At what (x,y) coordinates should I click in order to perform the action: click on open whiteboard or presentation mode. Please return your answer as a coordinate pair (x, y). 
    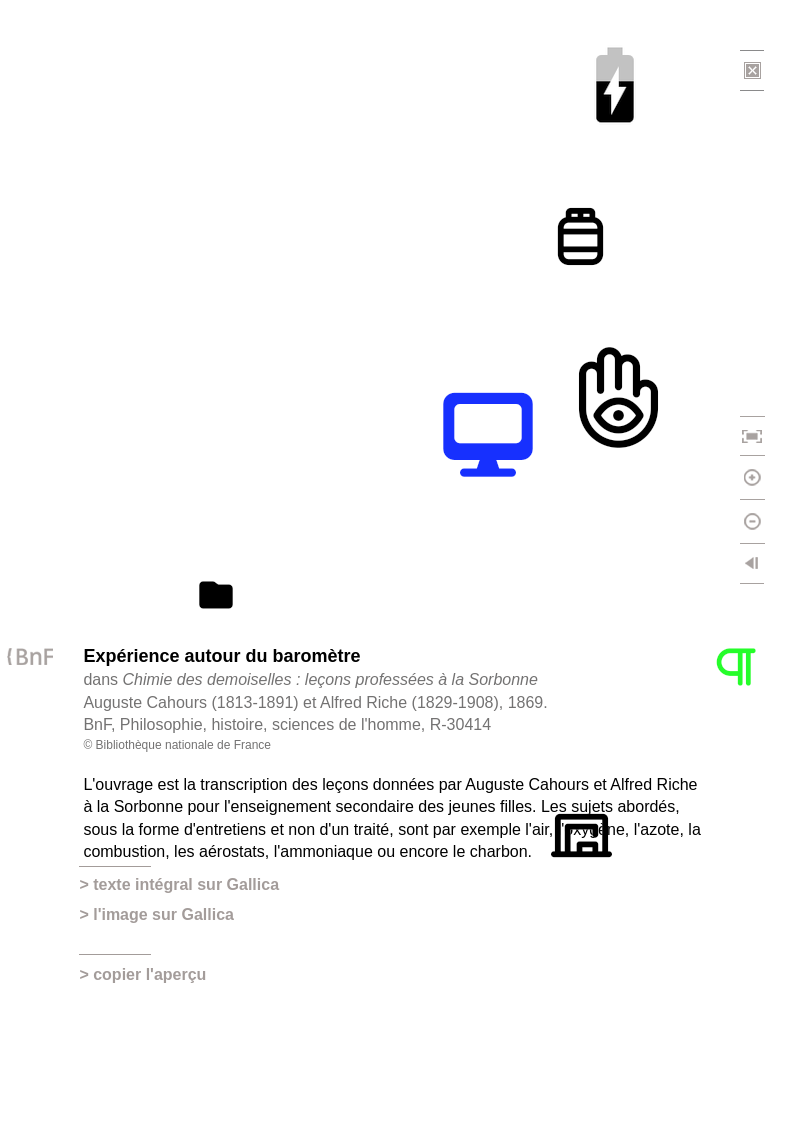
    Looking at the image, I should click on (581, 836).